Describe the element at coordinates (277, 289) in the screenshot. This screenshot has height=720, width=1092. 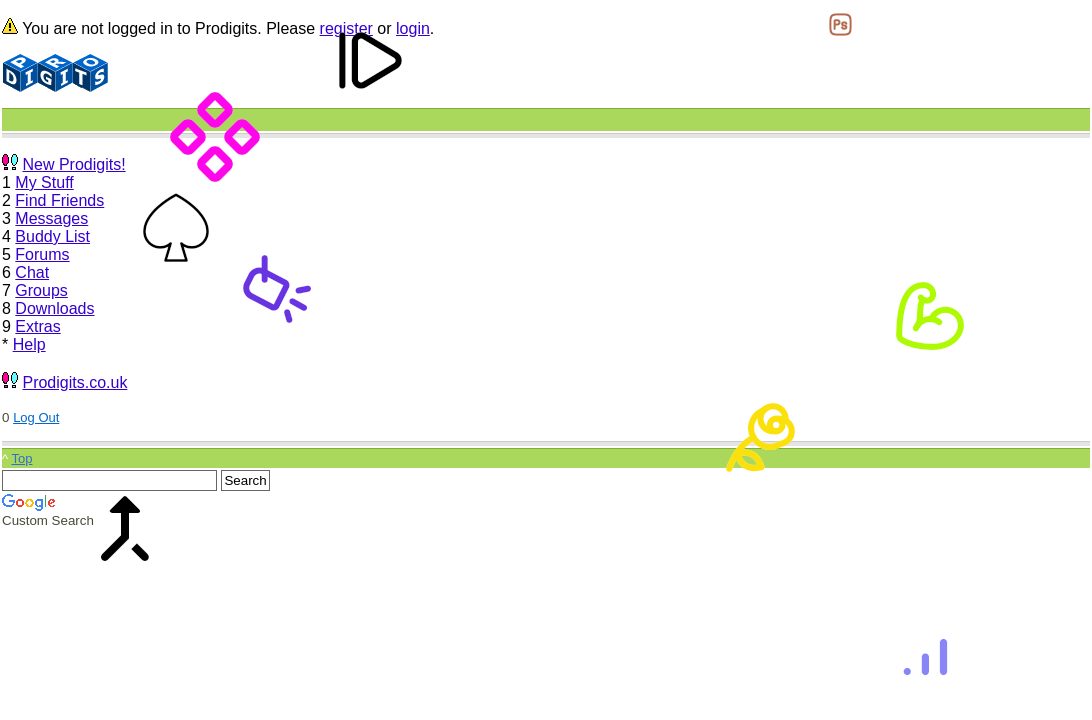
I see `spotlight or highlight feature` at that location.